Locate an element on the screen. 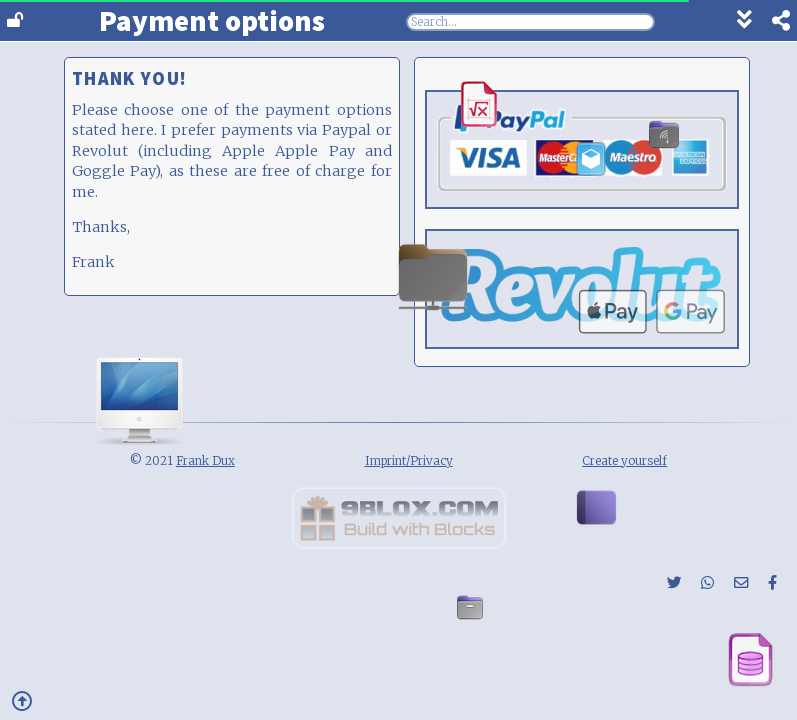  open the files application is located at coordinates (470, 607).